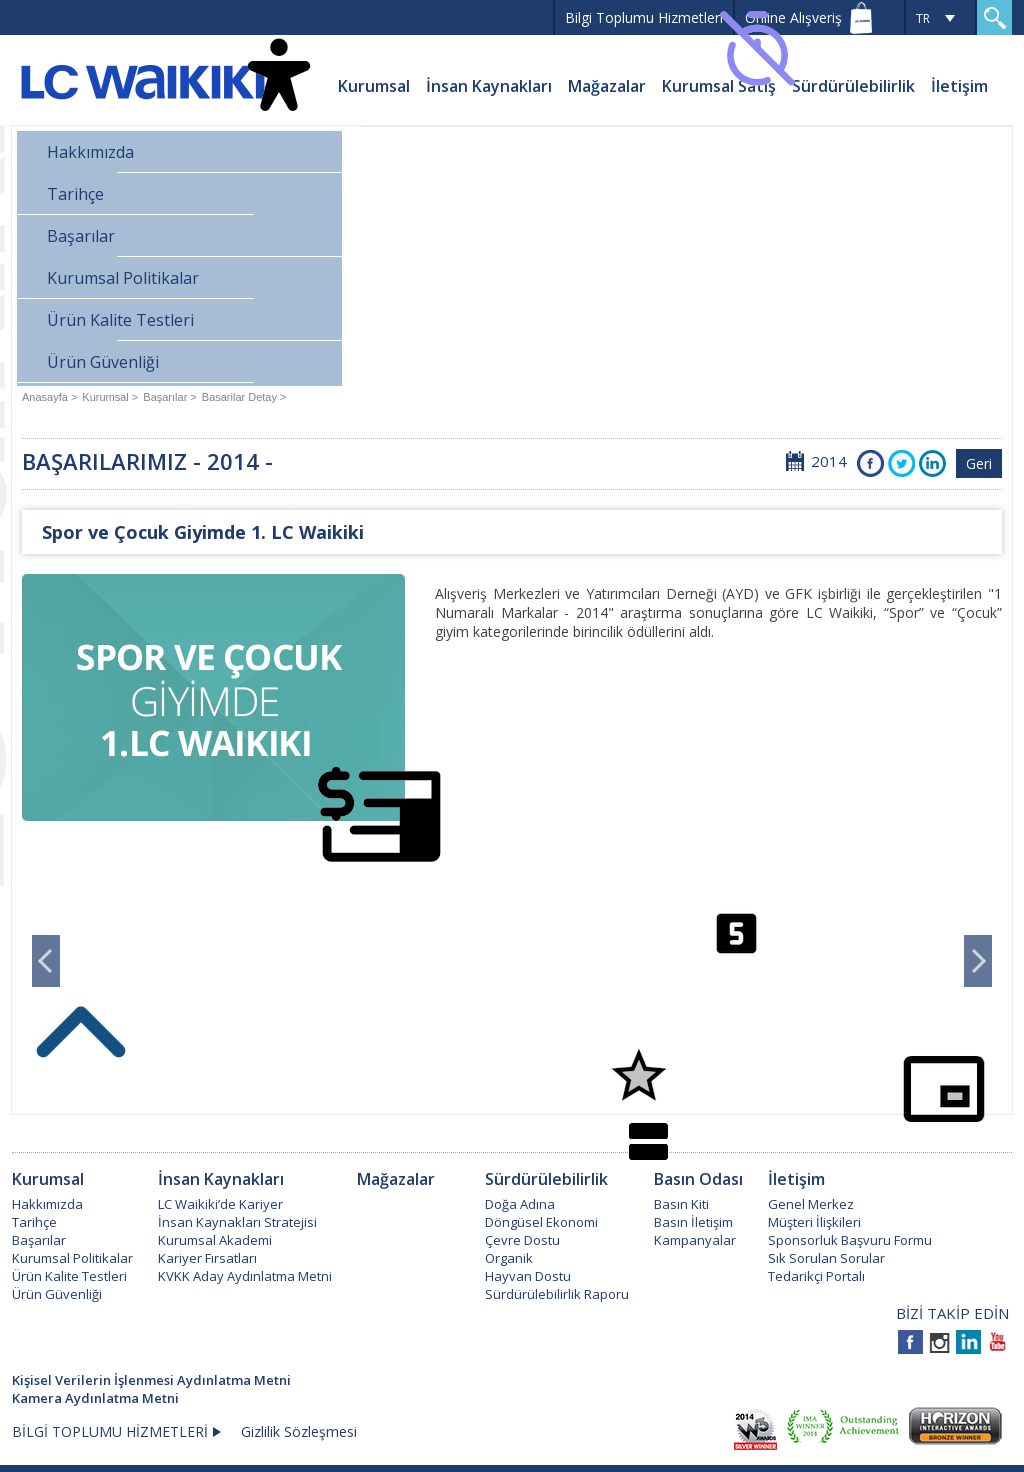  I want to click on collapse an expanded section, so click(81, 1033).